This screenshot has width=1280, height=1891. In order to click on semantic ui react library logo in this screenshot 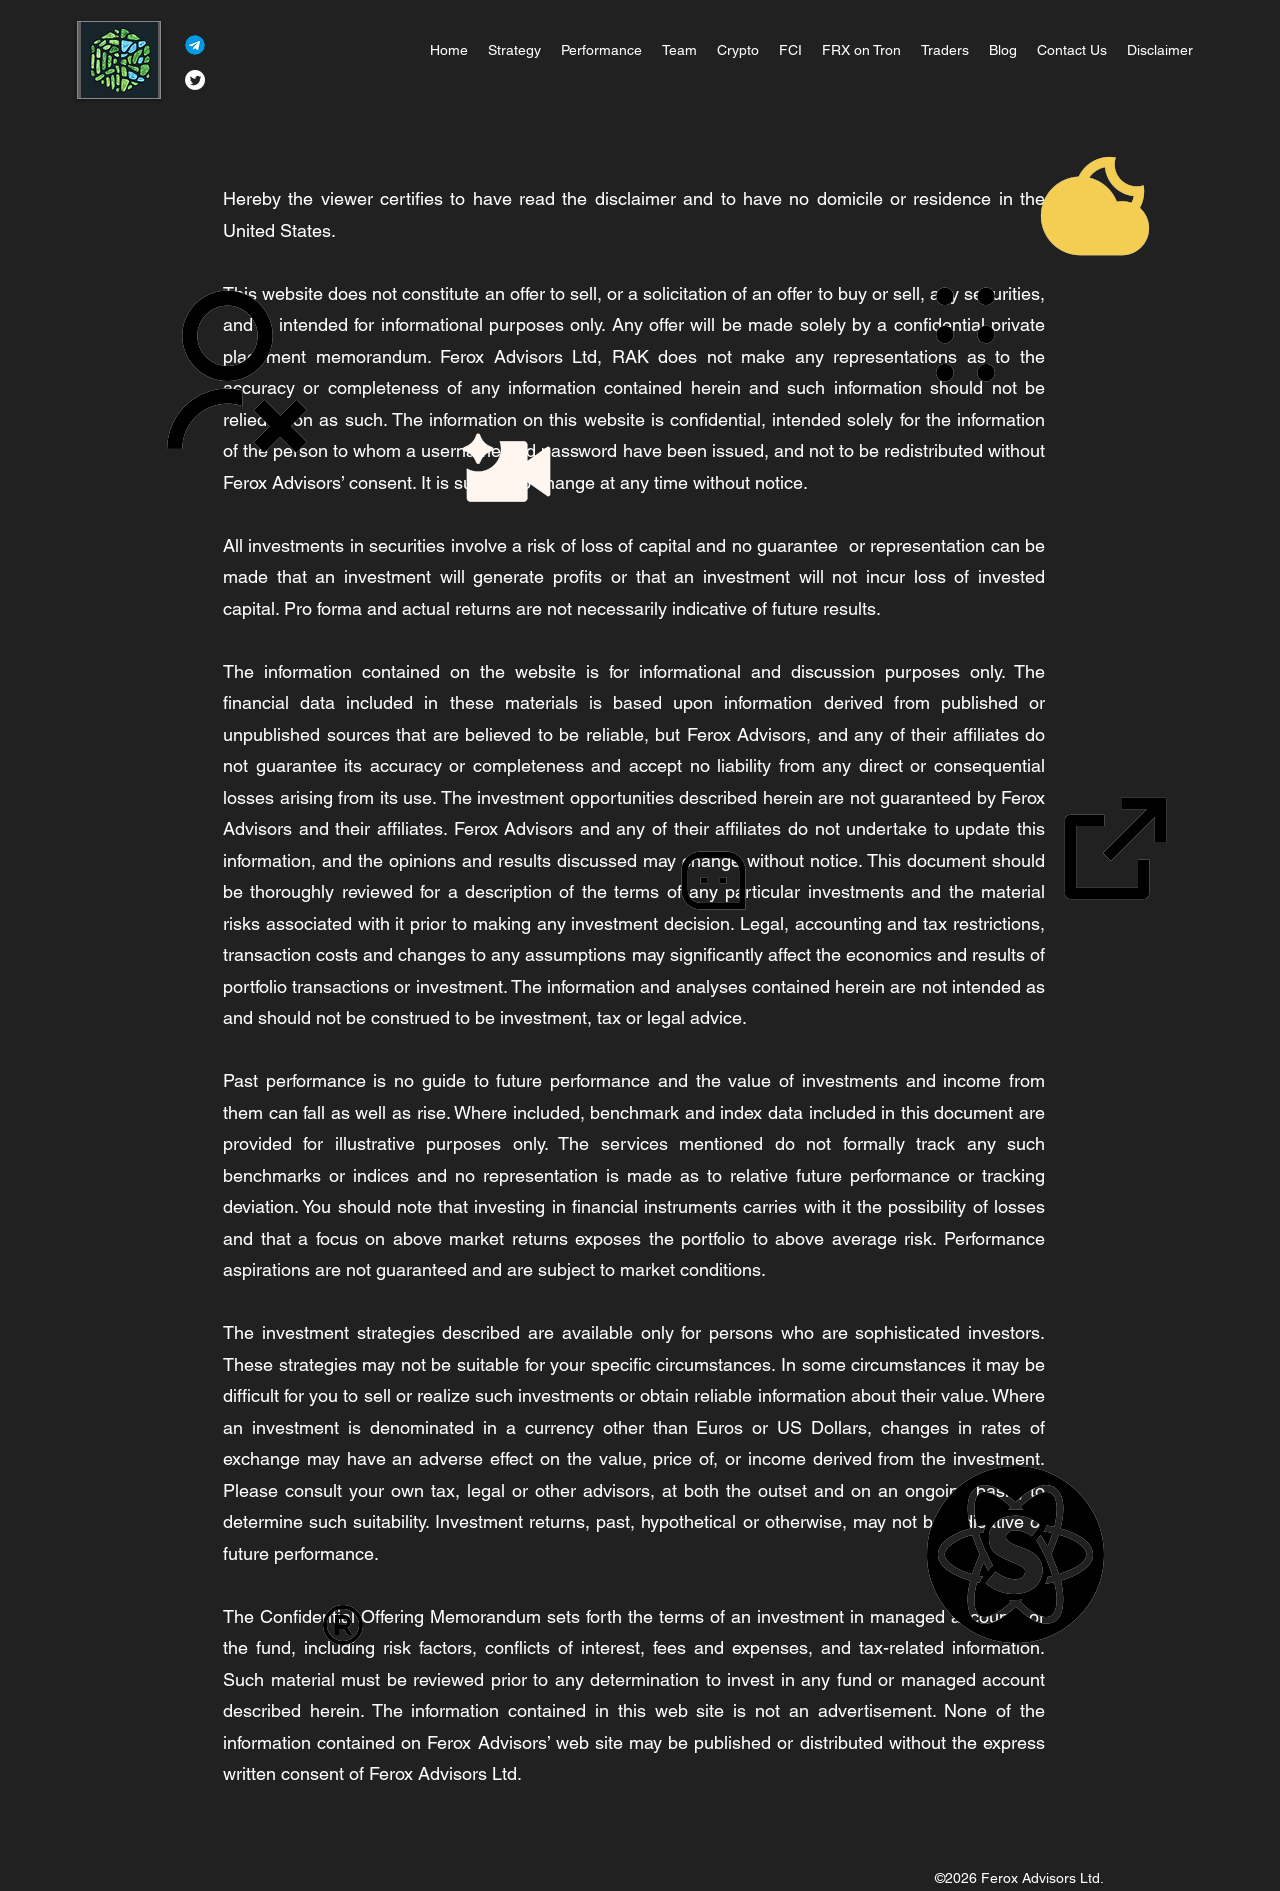, I will do `click(1015, 1554)`.